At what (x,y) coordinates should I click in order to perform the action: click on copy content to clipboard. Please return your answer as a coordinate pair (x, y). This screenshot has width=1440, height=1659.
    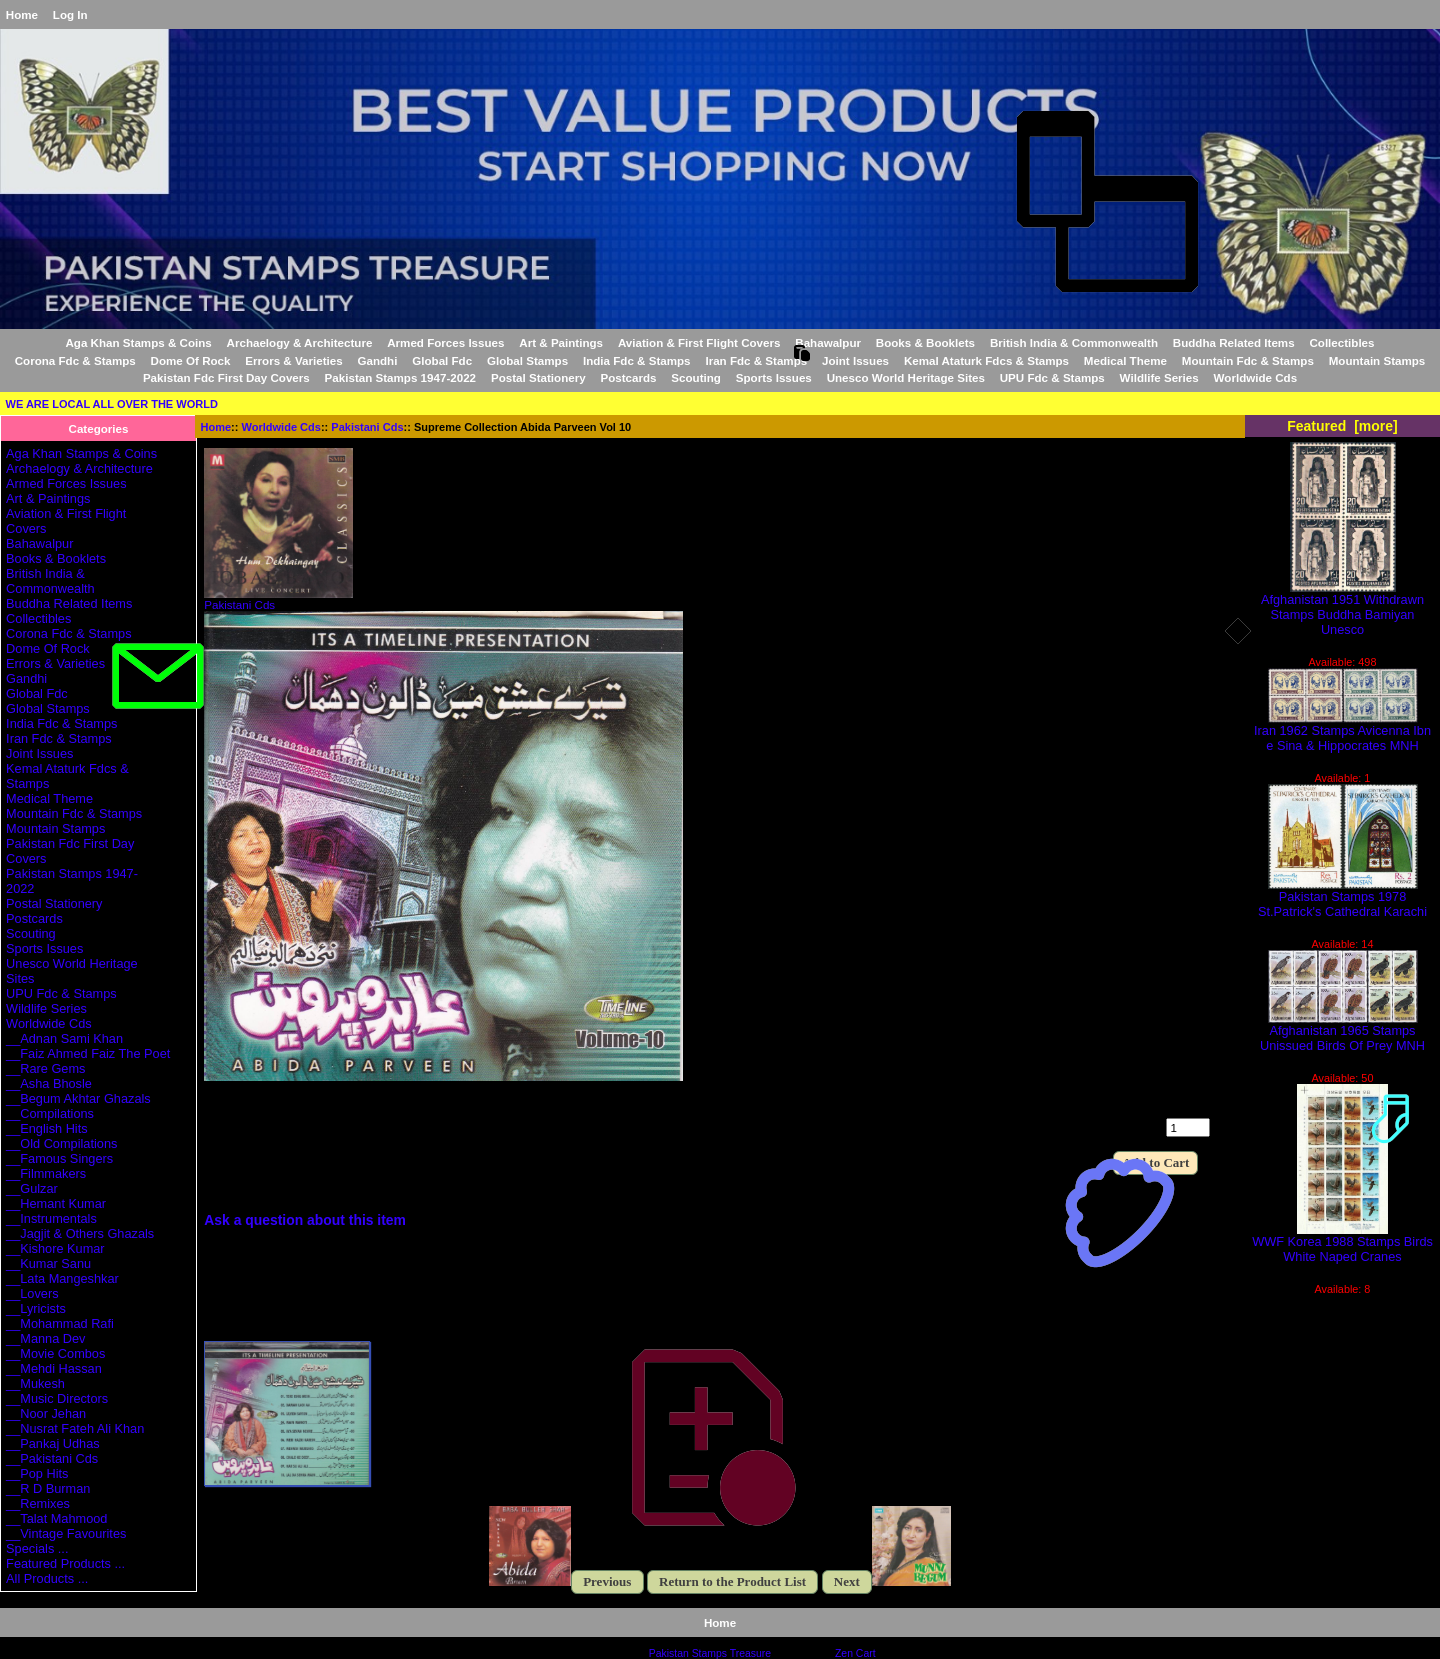
    Looking at the image, I should click on (802, 353).